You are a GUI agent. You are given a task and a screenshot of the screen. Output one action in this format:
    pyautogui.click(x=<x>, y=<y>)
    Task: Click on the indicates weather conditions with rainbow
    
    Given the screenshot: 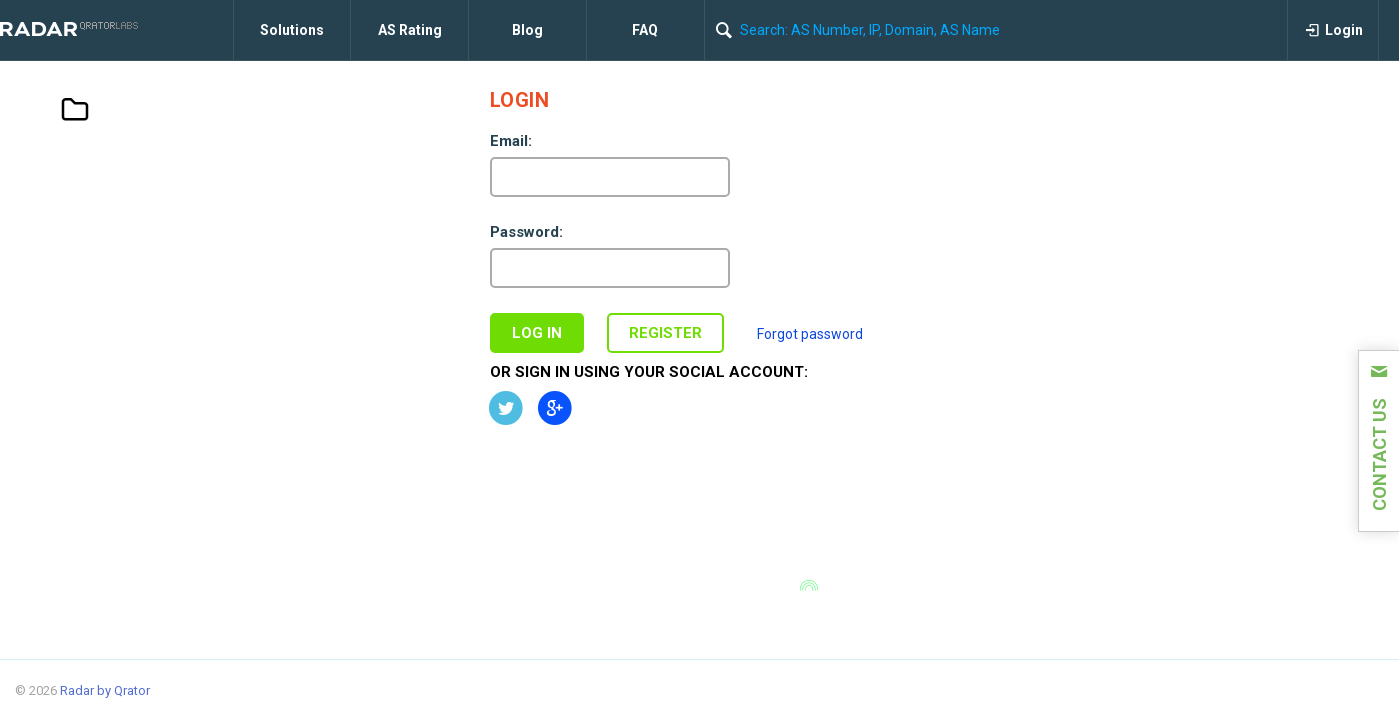 What is the action you would take?
    pyautogui.click(x=809, y=586)
    